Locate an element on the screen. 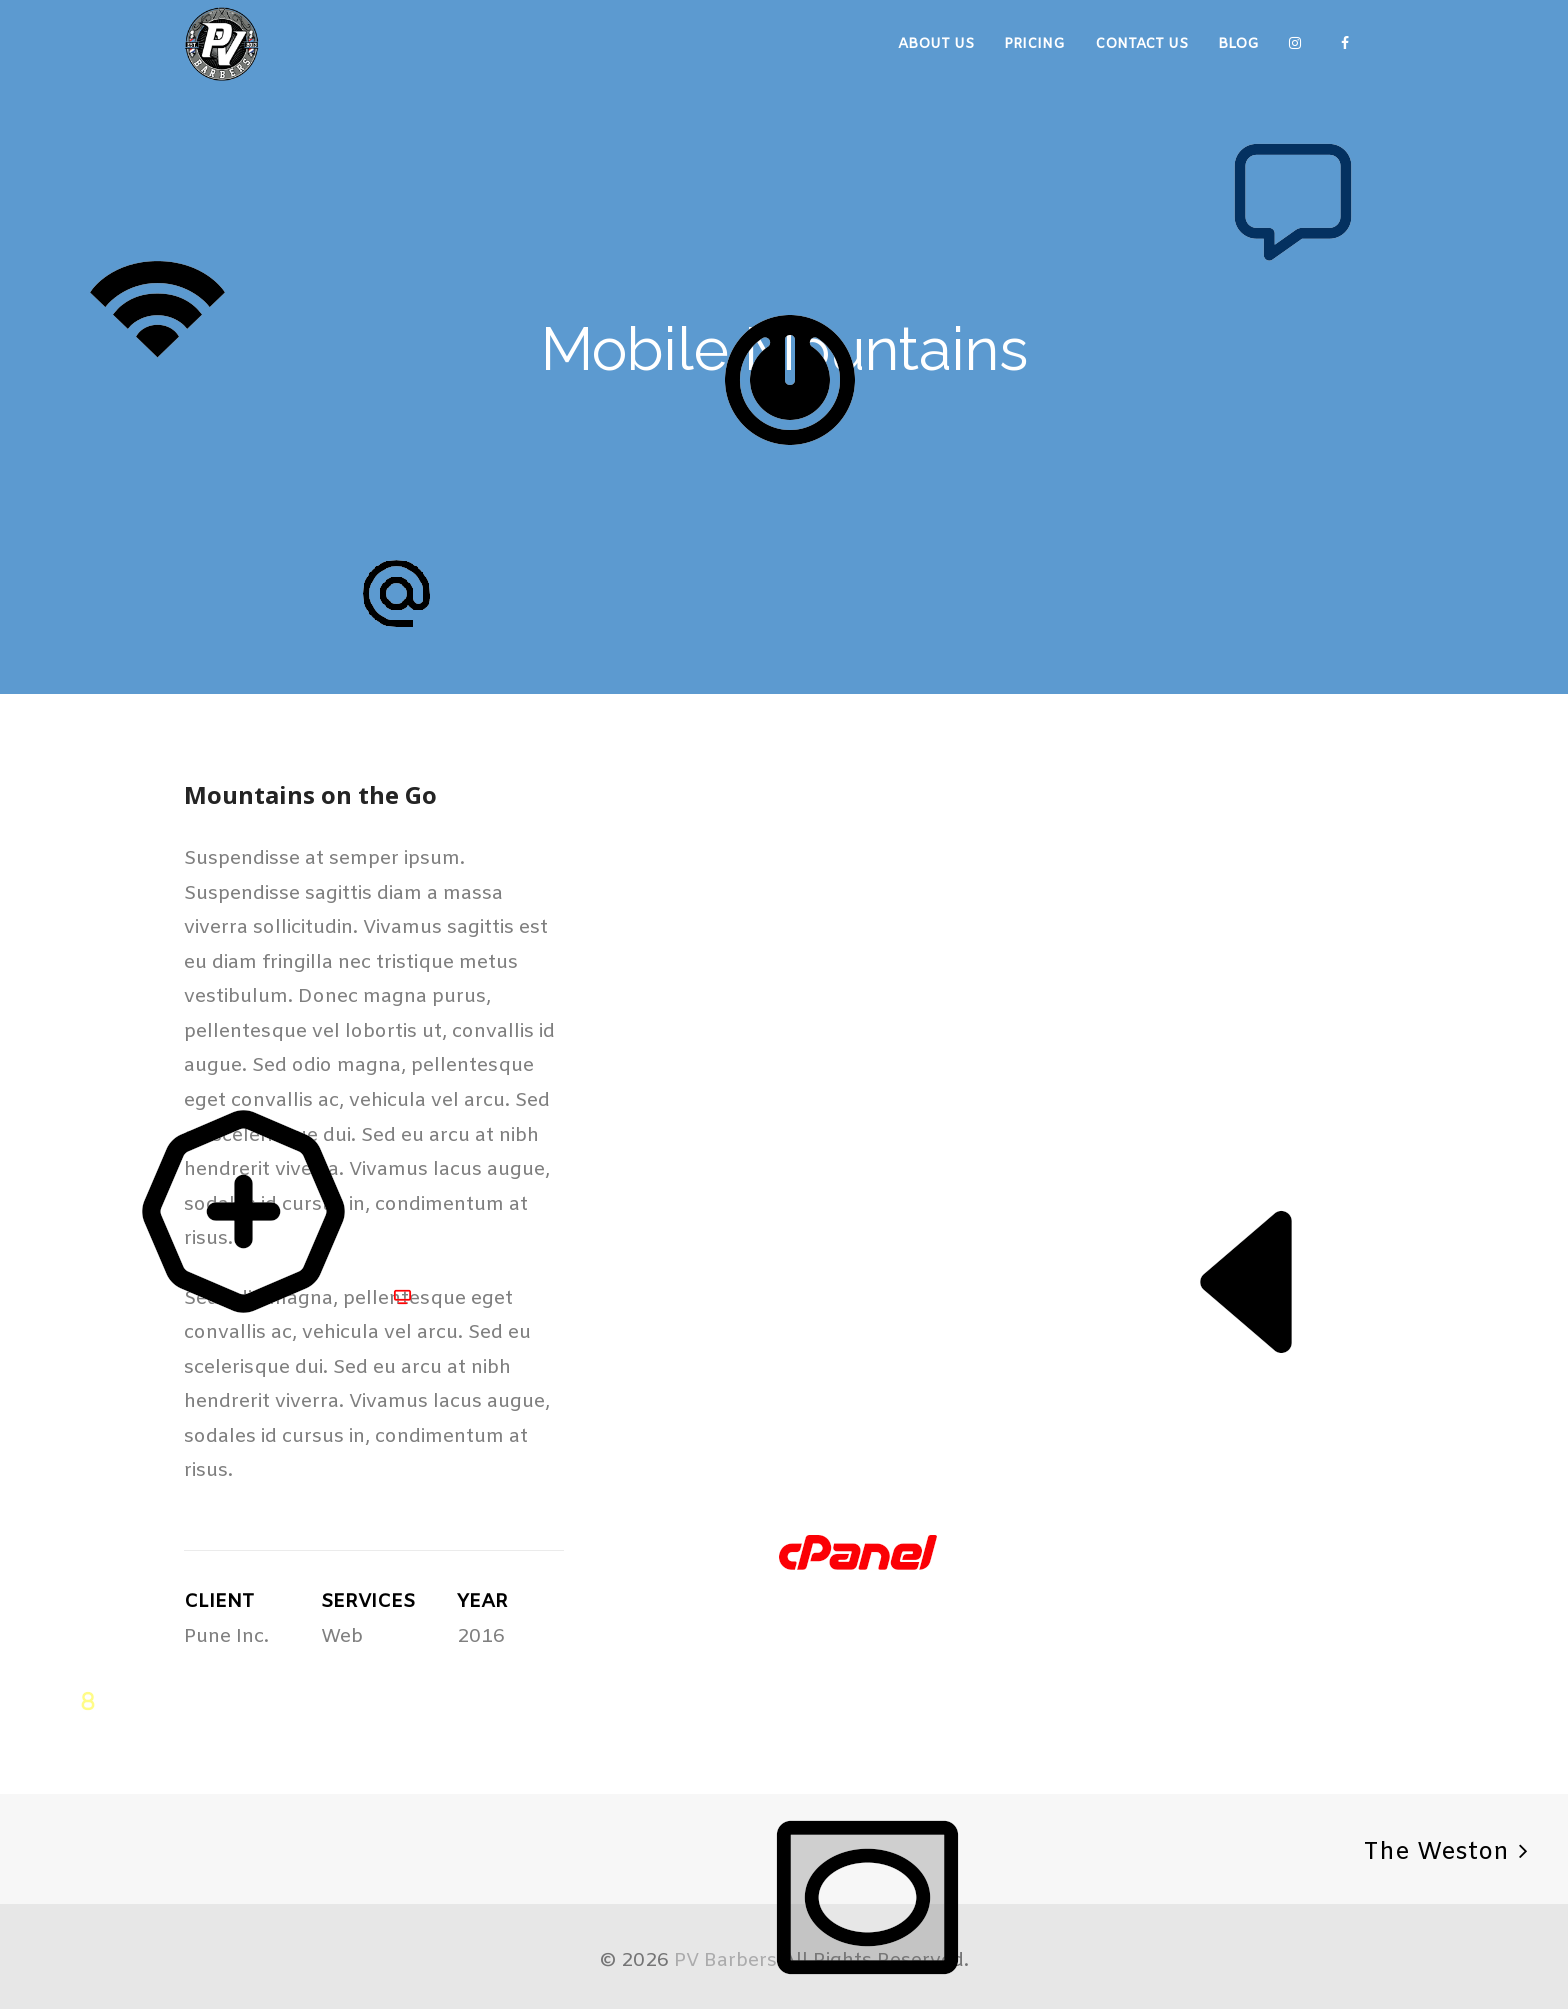  enter or view email address is located at coordinates (396, 593).